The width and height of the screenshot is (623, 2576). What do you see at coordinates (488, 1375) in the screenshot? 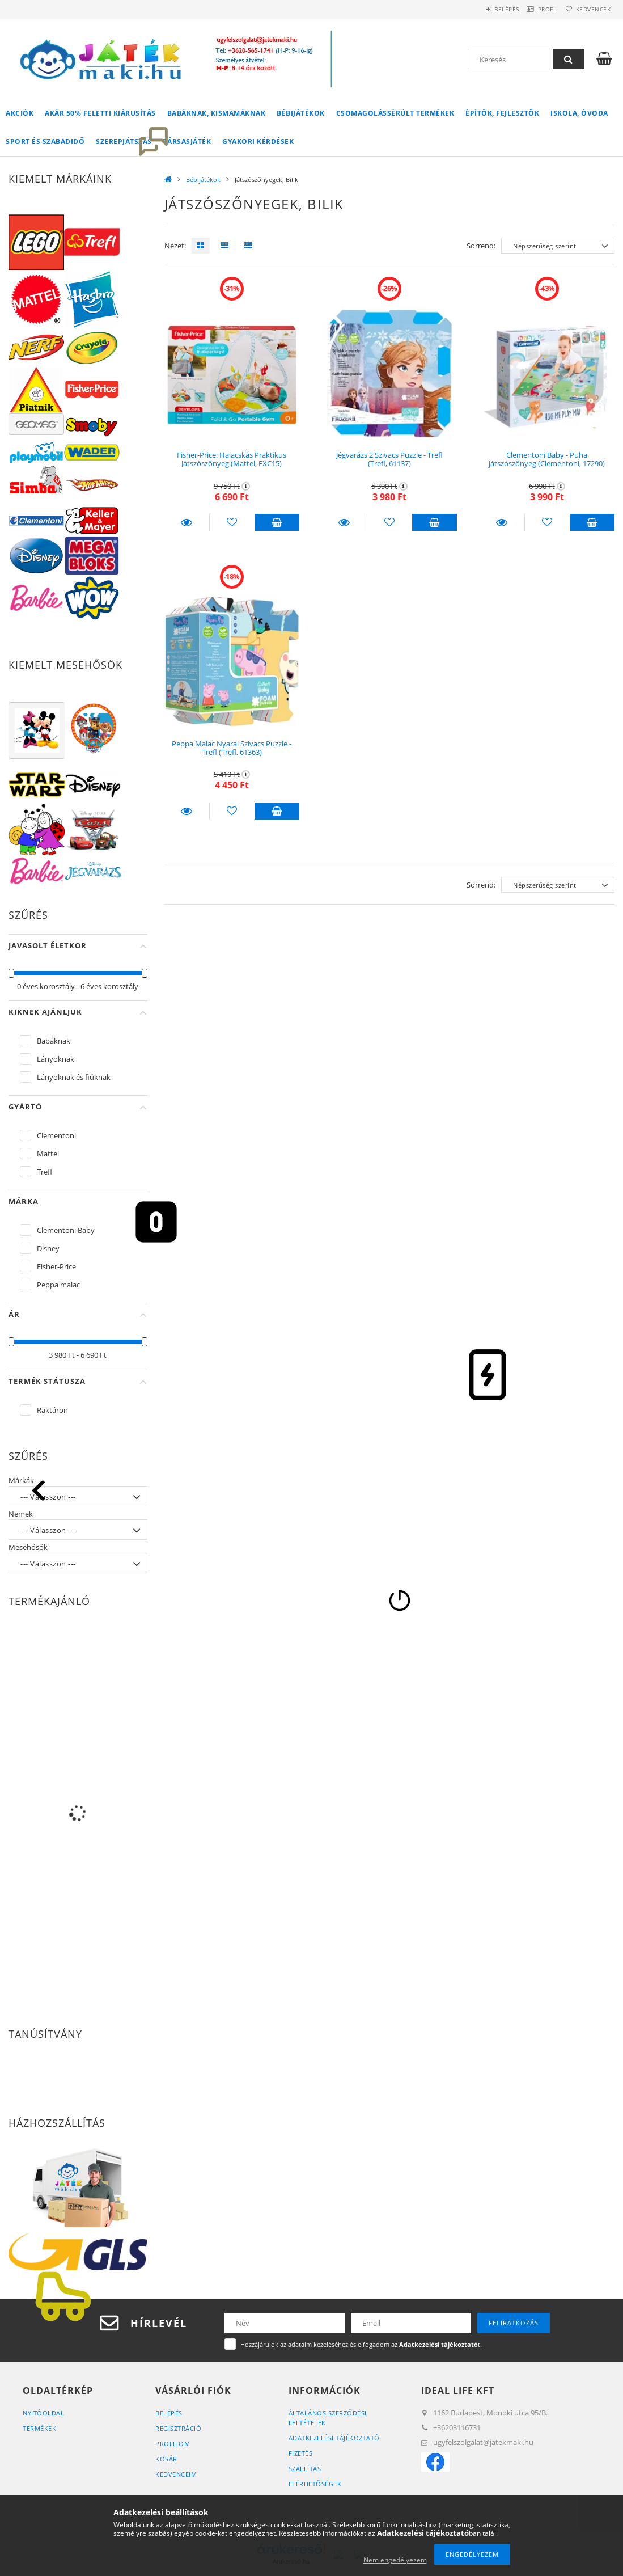
I see `indicates device is currently charging` at bounding box center [488, 1375].